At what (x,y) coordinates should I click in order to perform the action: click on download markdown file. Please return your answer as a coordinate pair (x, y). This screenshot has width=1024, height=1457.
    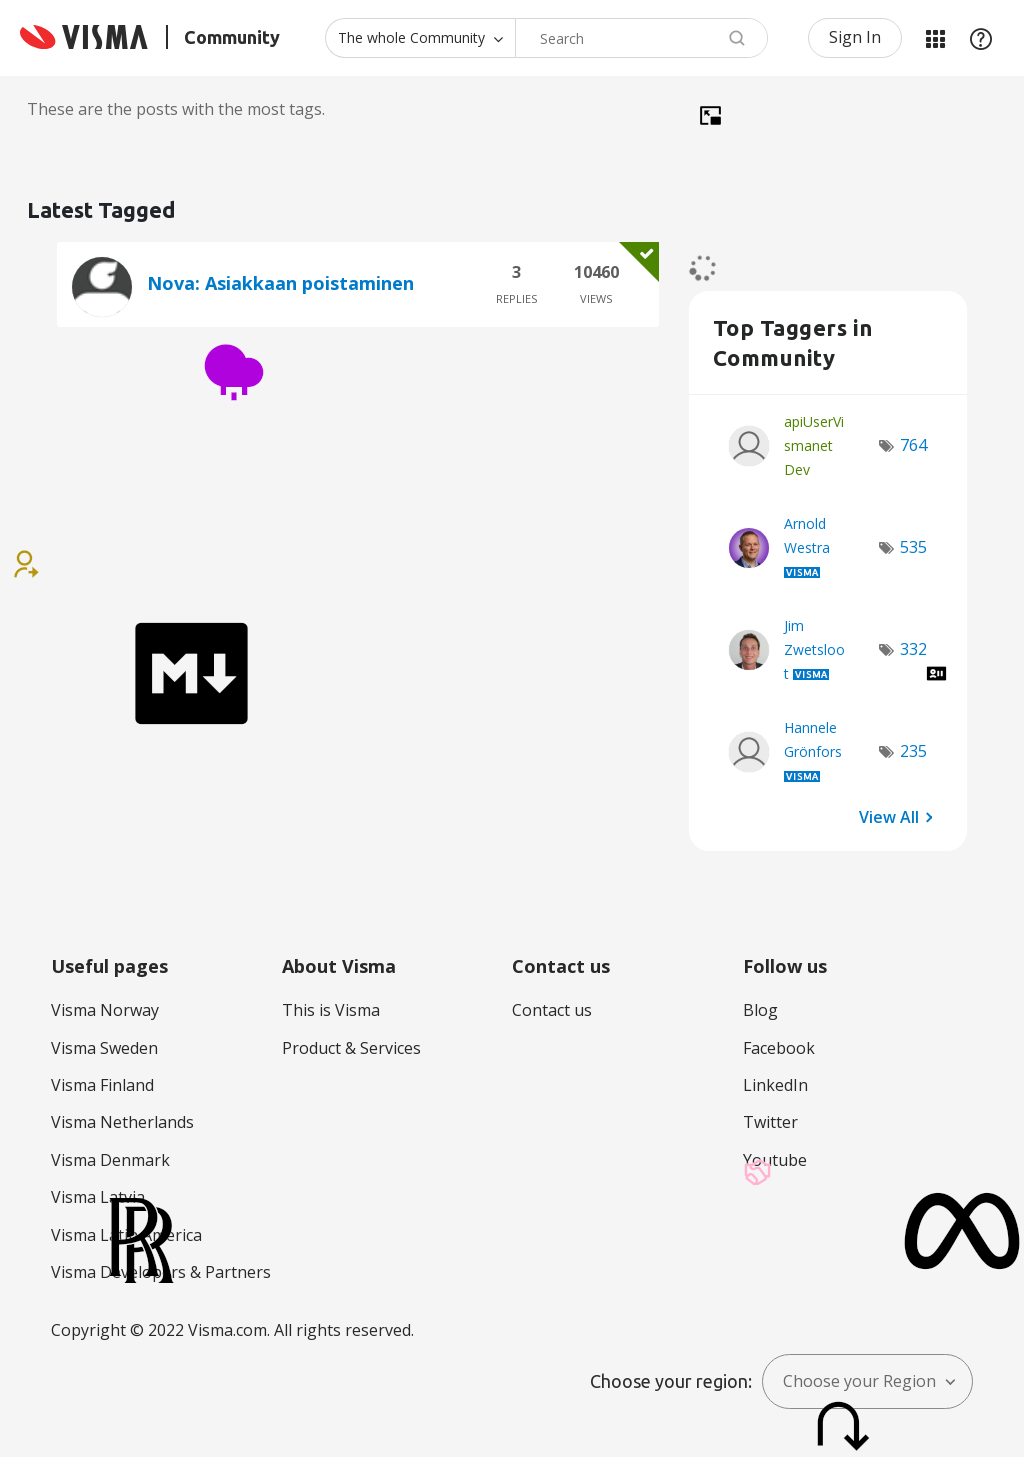
    Looking at the image, I should click on (191, 673).